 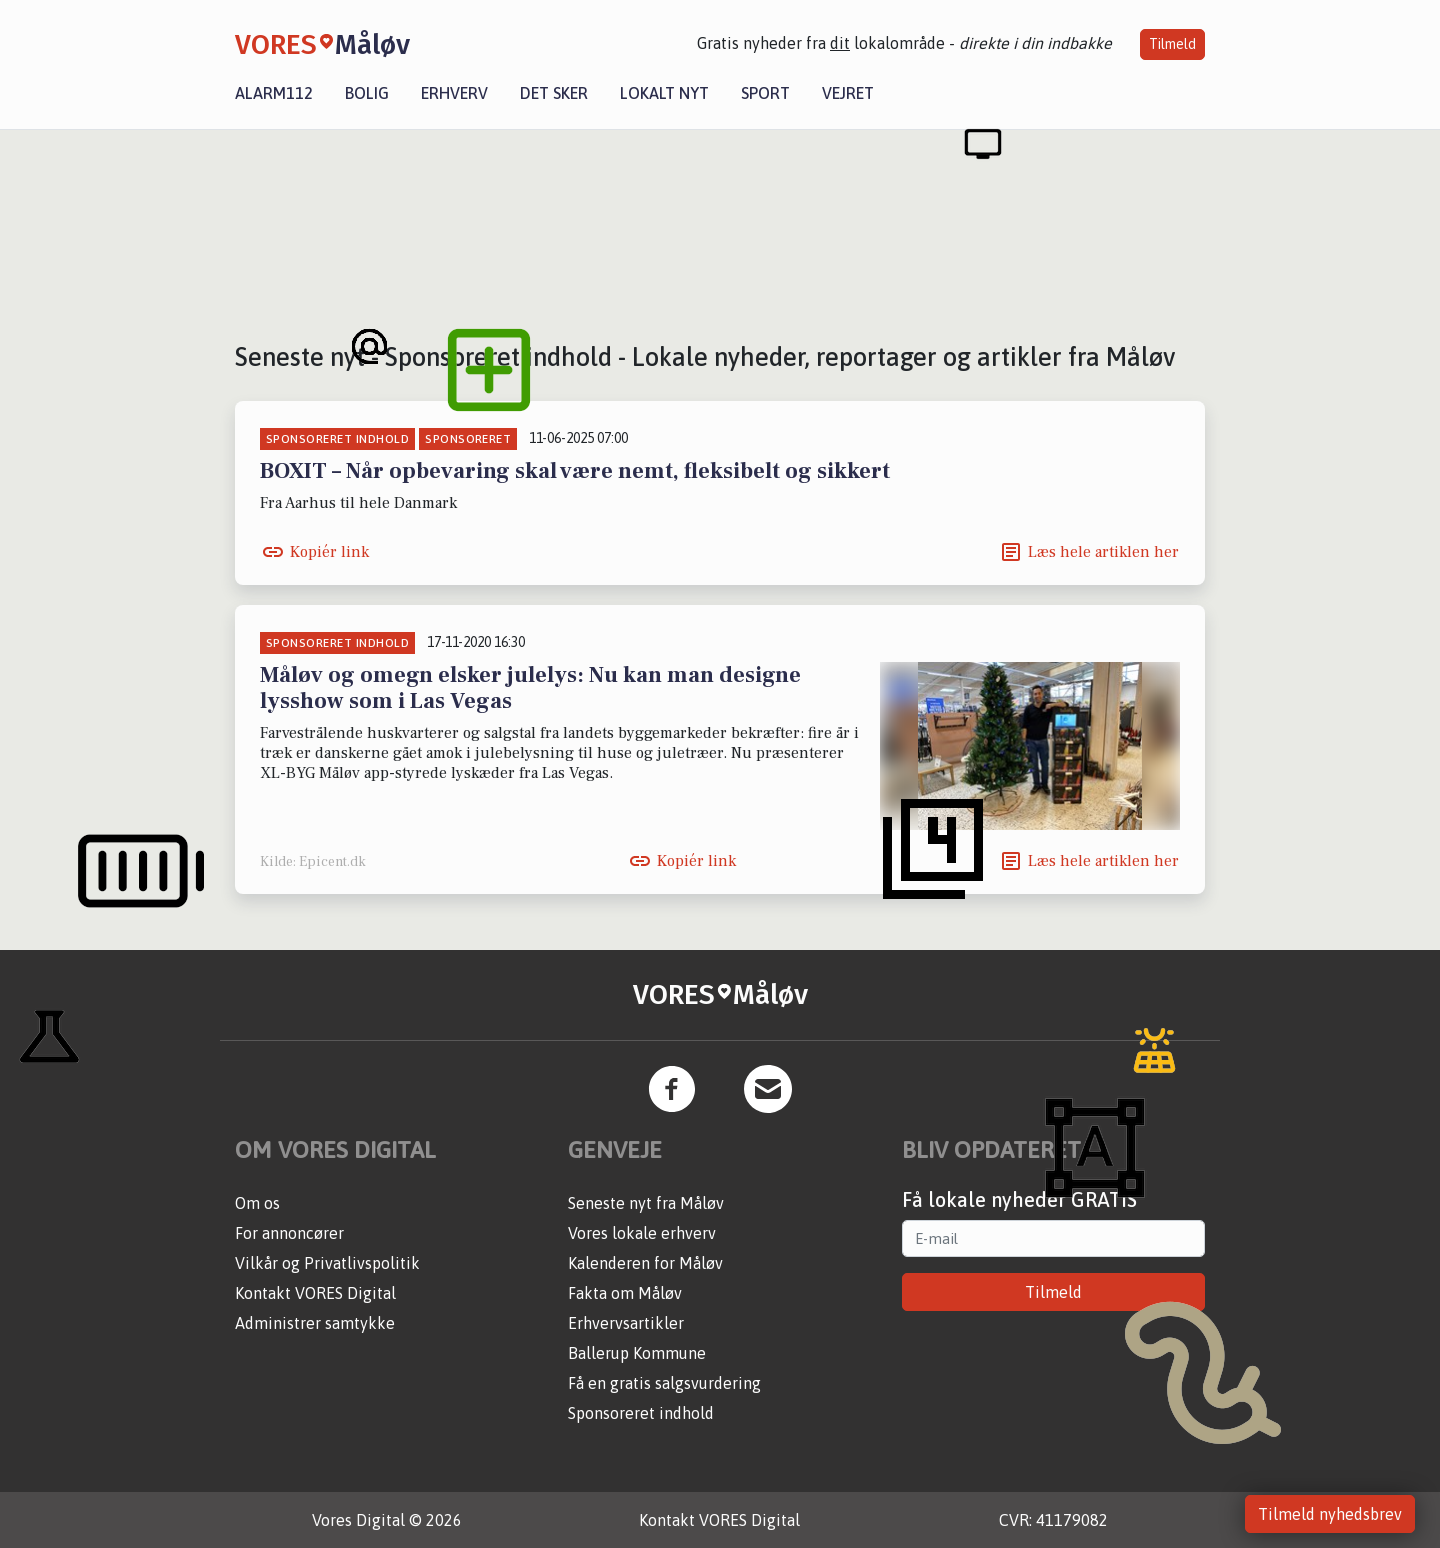 What do you see at coordinates (1203, 1373) in the screenshot?
I see `indicates pest or malware detection` at bounding box center [1203, 1373].